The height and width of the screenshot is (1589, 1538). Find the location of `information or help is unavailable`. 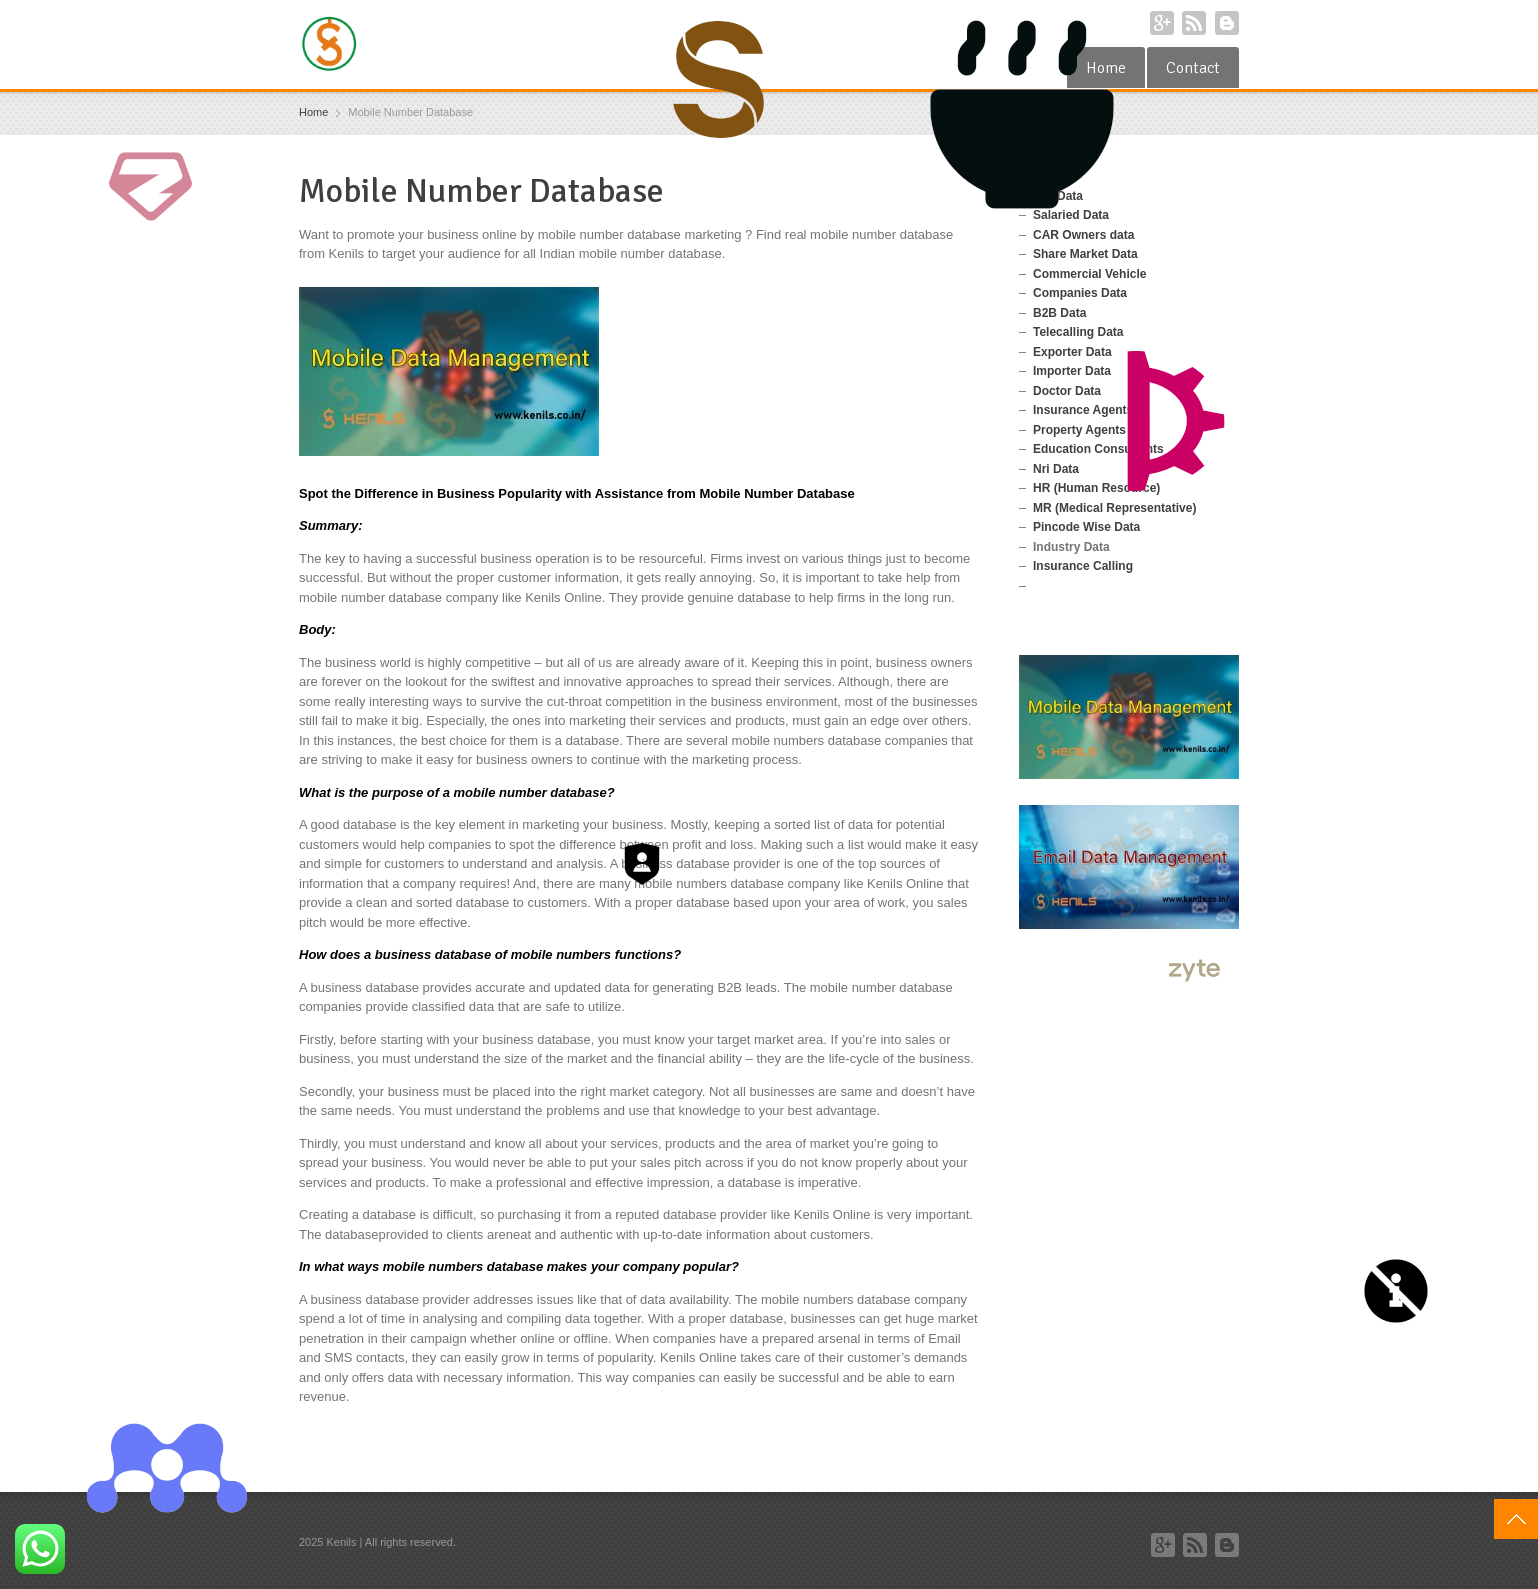

information or help is unavailable is located at coordinates (1396, 1291).